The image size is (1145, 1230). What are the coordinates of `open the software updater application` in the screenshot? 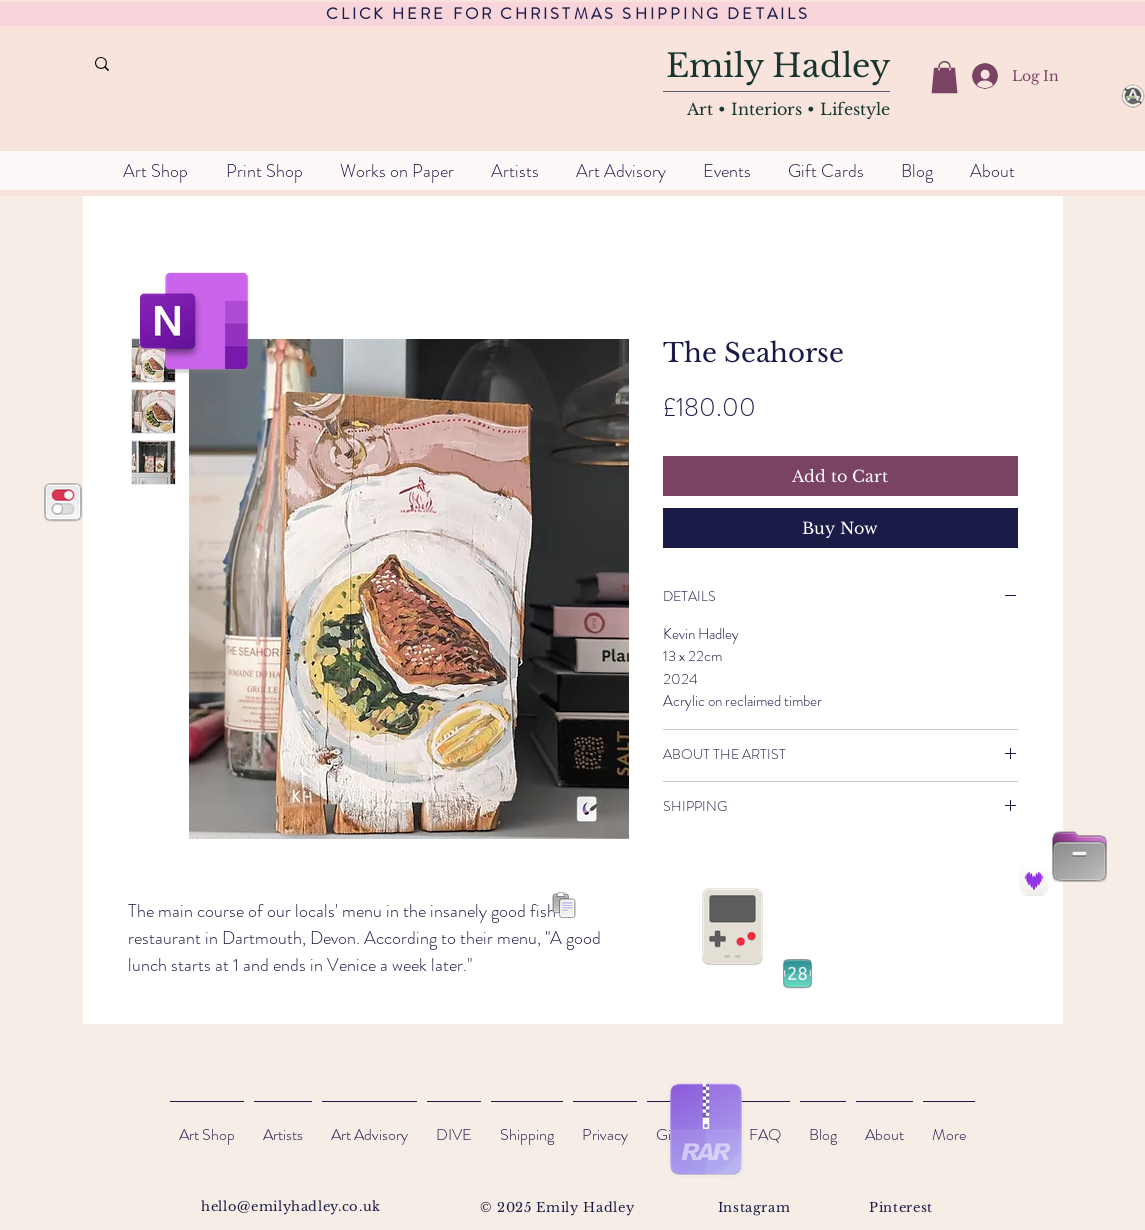 It's located at (1133, 96).